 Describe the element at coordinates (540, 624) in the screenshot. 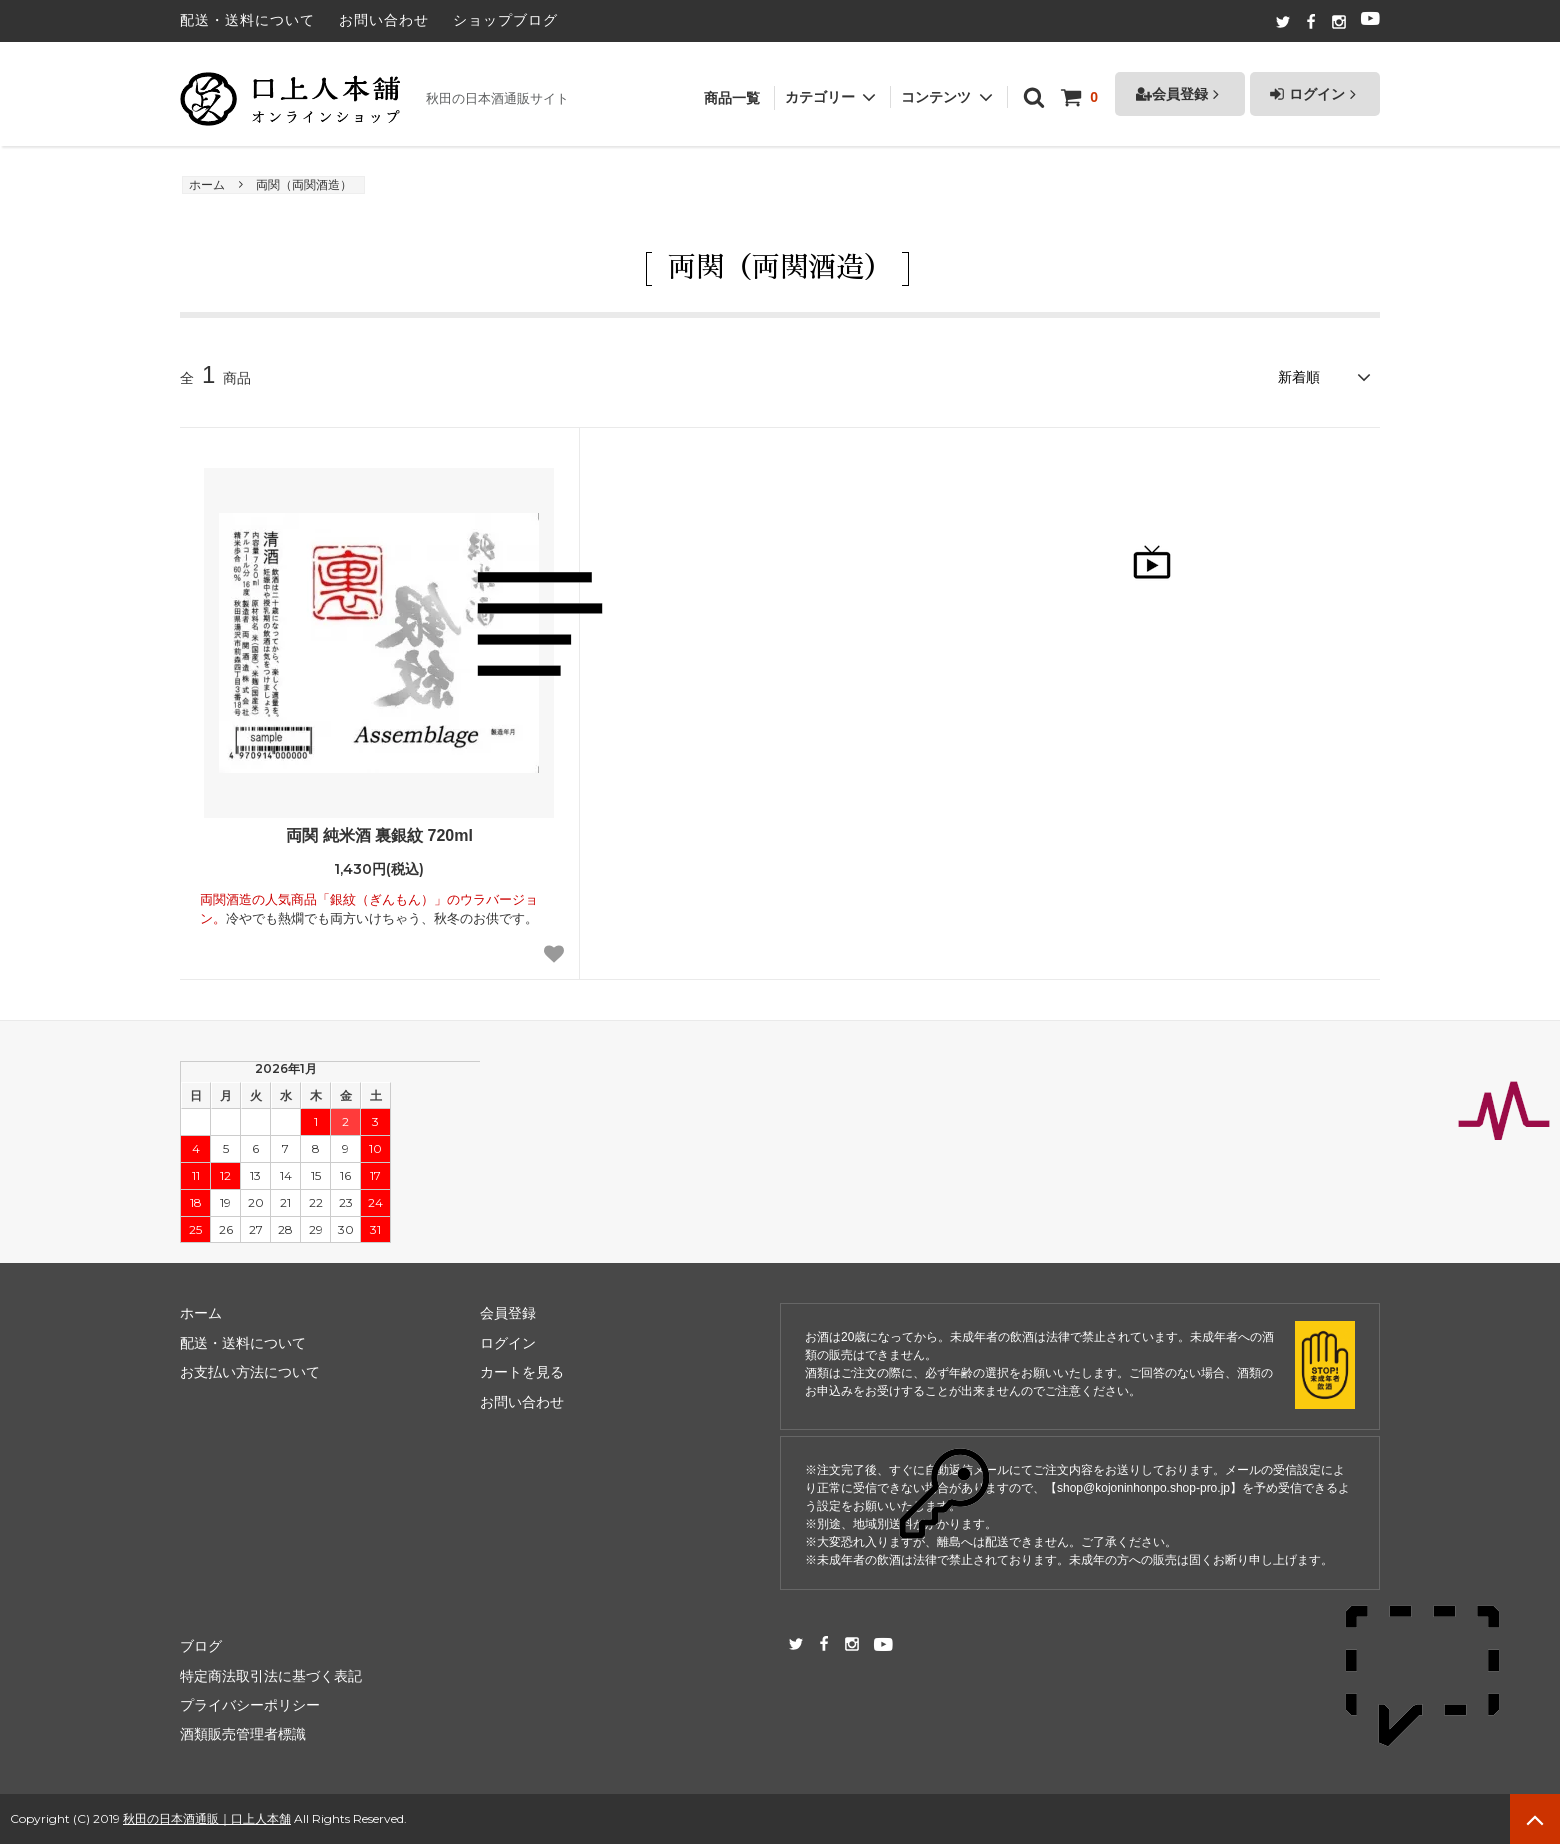

I see `view items in a flat list format` at that location.